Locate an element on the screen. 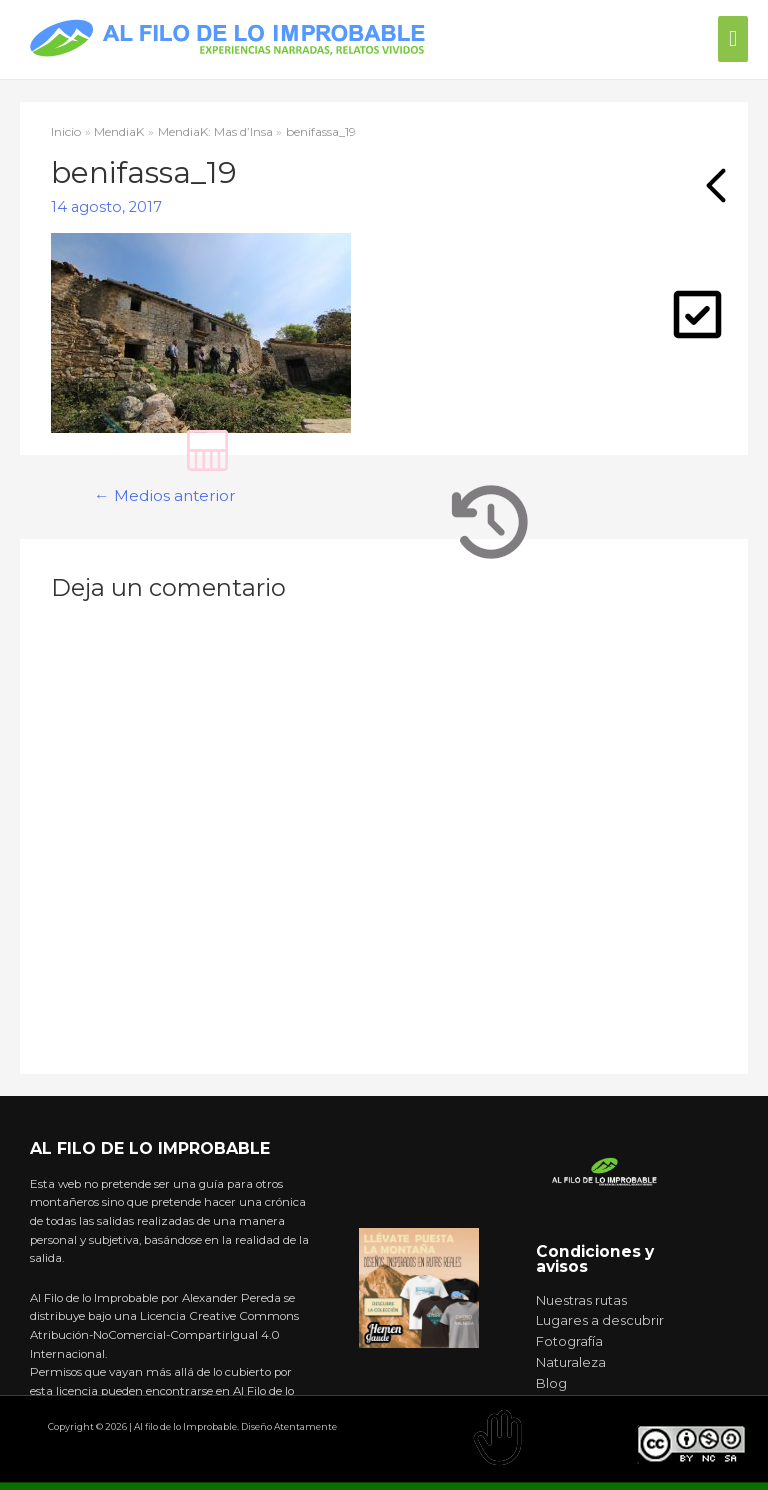 The height and width of the screenshot is (1490, 768). mark task as complete is located at coordinates (697, 314).